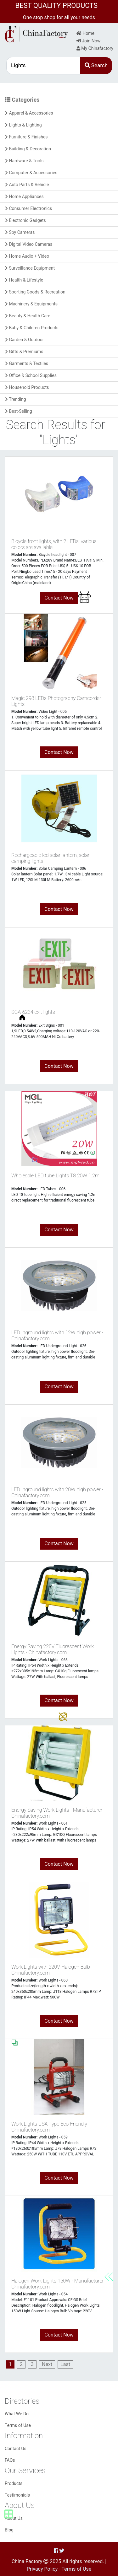  I want to click on subtract or remove a layer from selection, so click(14, 2042).